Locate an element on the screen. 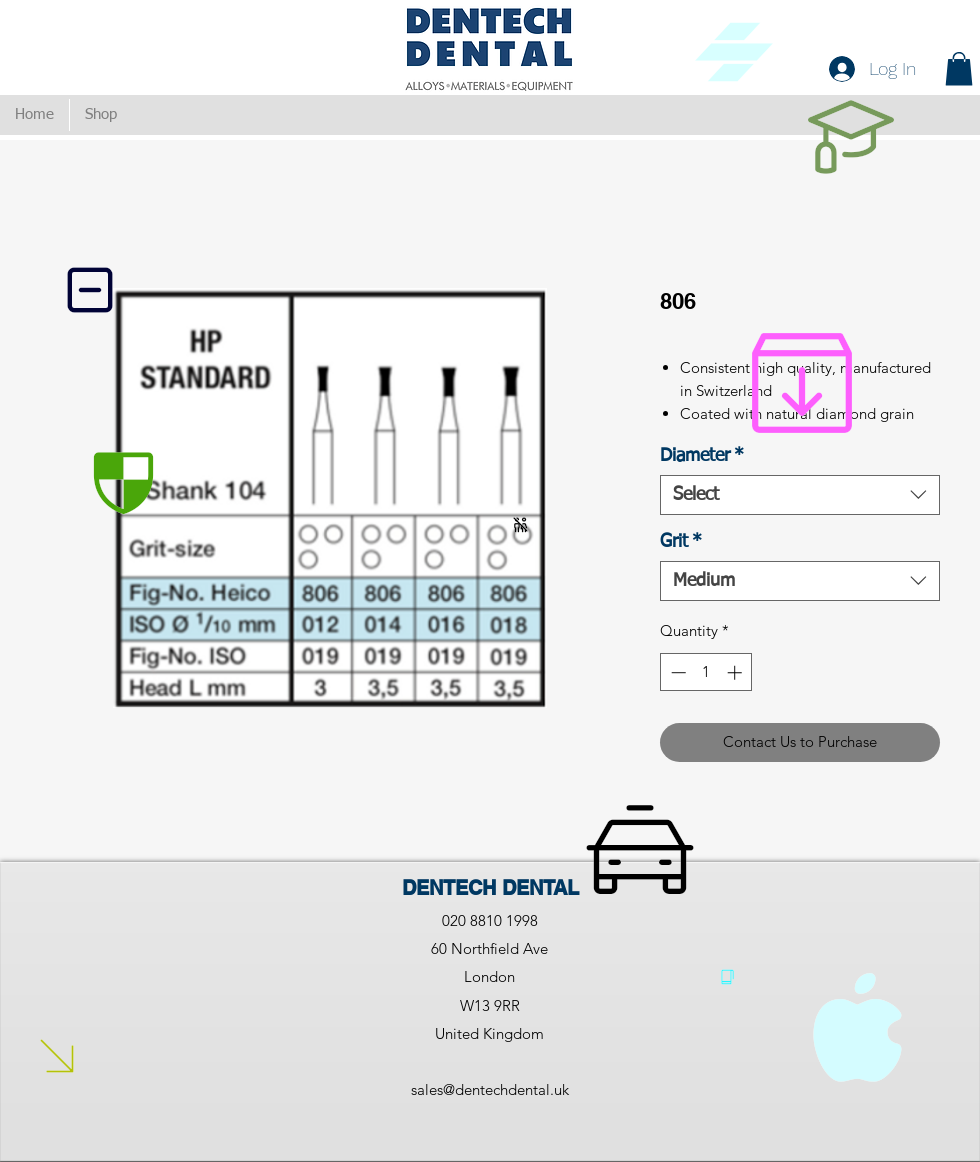 Image resolution: width=980 pixels, height=1162 pixels. indicates verified or secure status is located at coordinates (123, 479).